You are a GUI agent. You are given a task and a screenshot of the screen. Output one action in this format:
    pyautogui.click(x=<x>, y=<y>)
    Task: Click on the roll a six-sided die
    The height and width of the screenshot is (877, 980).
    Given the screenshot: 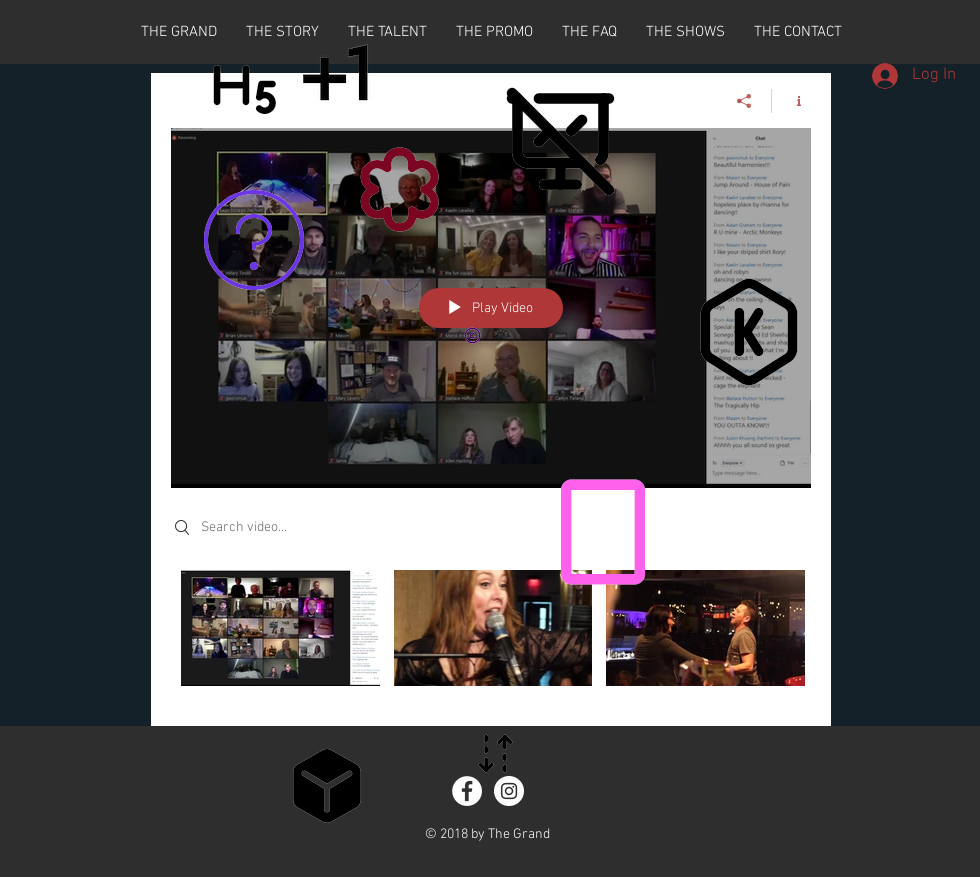 What is the action you would take?
    pyautogui.click(x=327, y=785)
    